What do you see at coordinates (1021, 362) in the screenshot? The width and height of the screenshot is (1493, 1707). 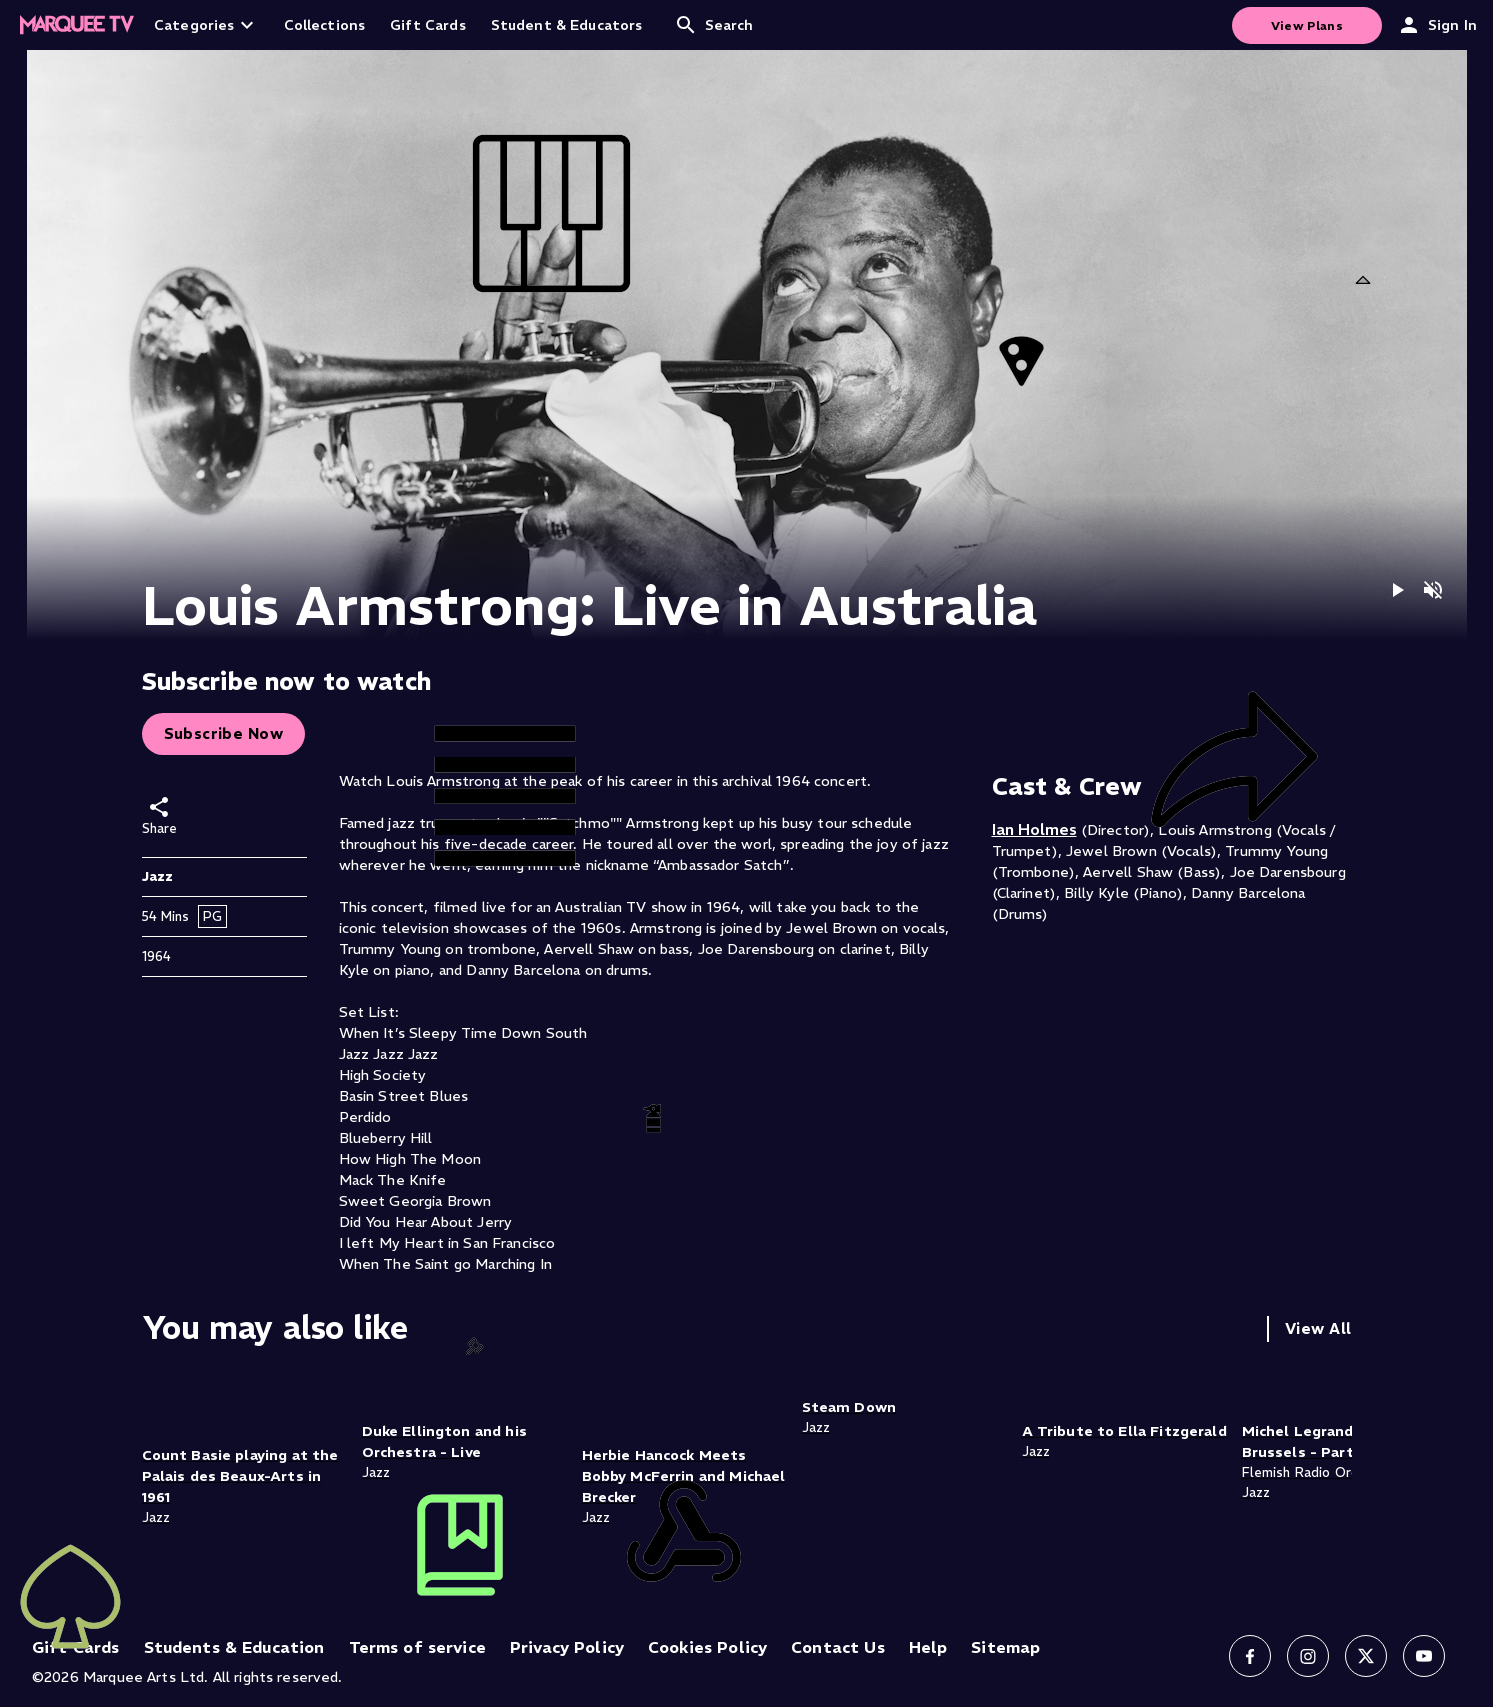 I see `find nearby pizza restaurants` at bounding box center [1021, 362].